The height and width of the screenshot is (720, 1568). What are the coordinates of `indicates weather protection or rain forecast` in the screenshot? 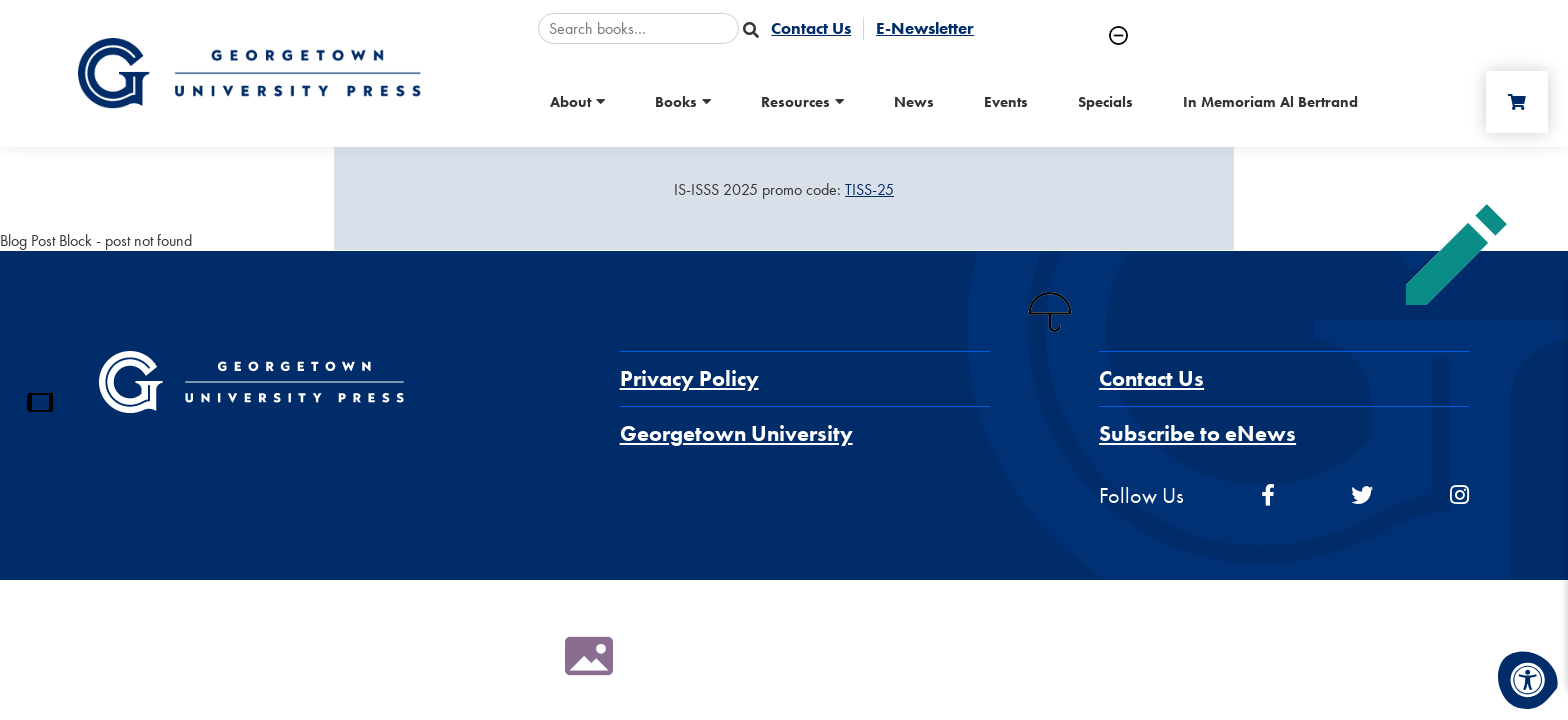 It's located at (1050, 312).